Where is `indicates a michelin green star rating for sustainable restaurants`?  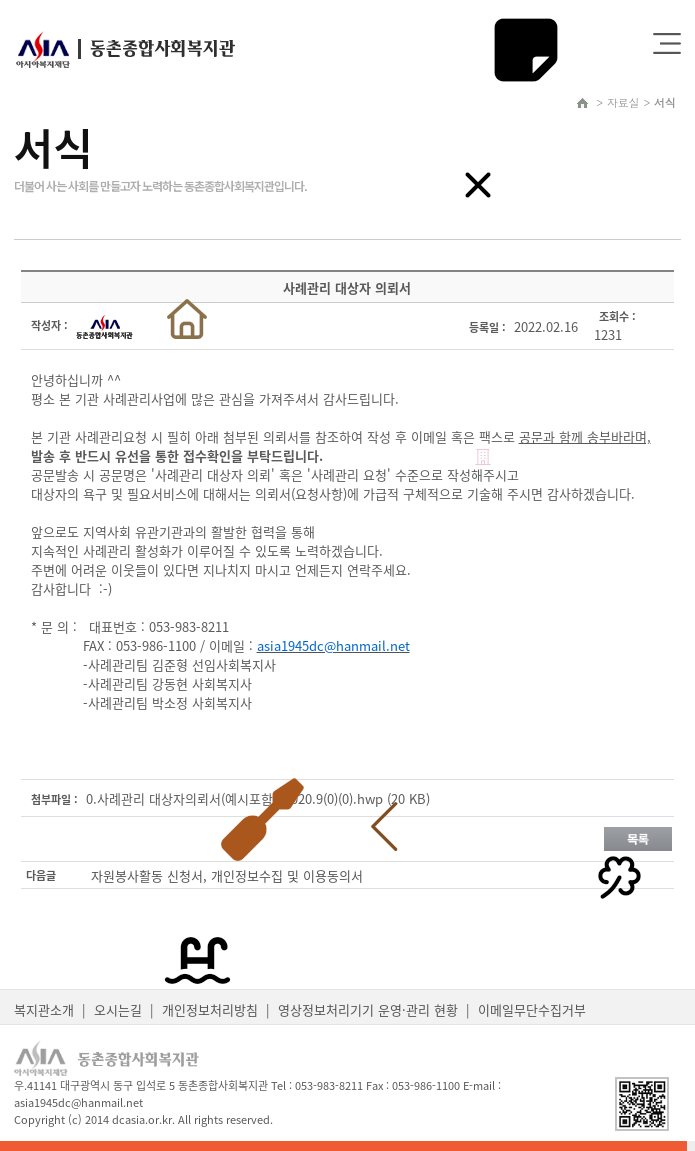
indicates a michelin green star rating for sustainable restaurants is located at coordinates (619, 877).